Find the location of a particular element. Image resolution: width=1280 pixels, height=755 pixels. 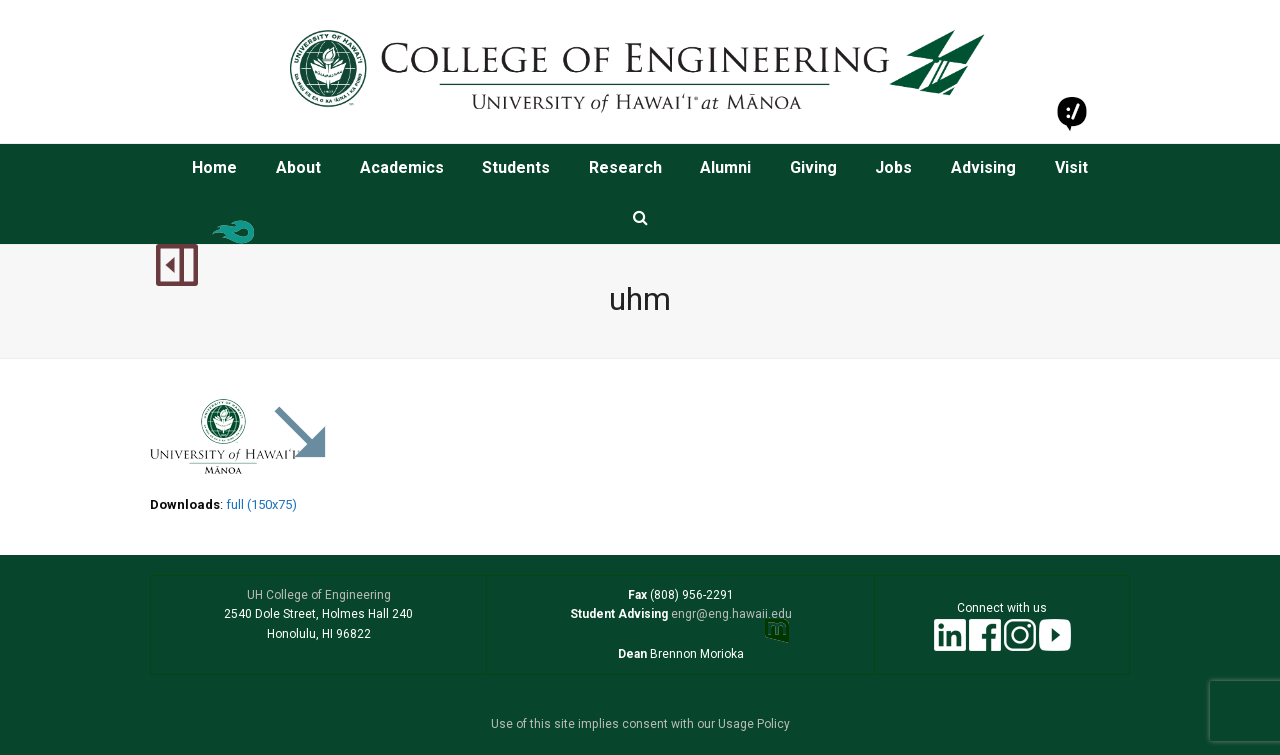

collapse the sidebar panel is located at coordinates (177, 265).